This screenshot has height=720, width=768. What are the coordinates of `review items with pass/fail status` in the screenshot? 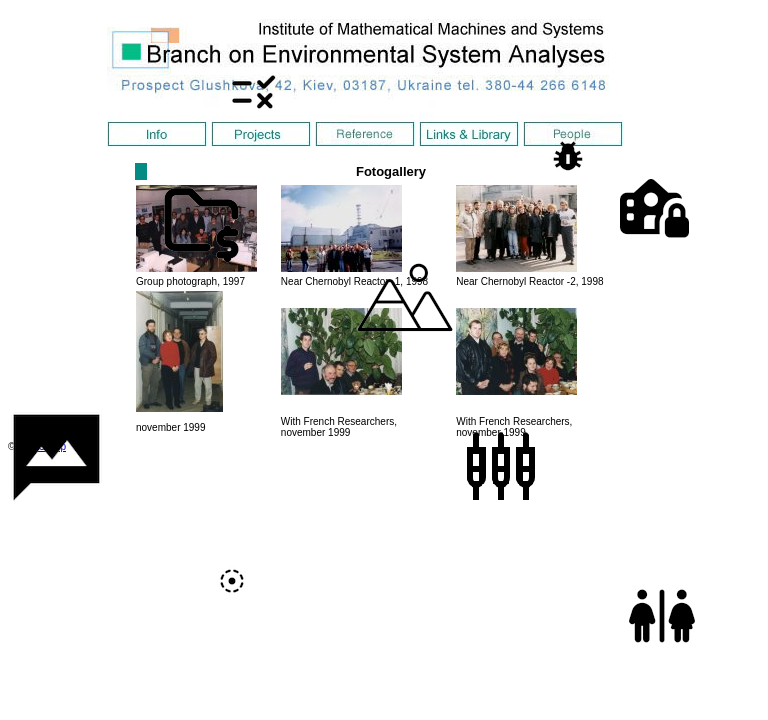 It's located at (254, 92).